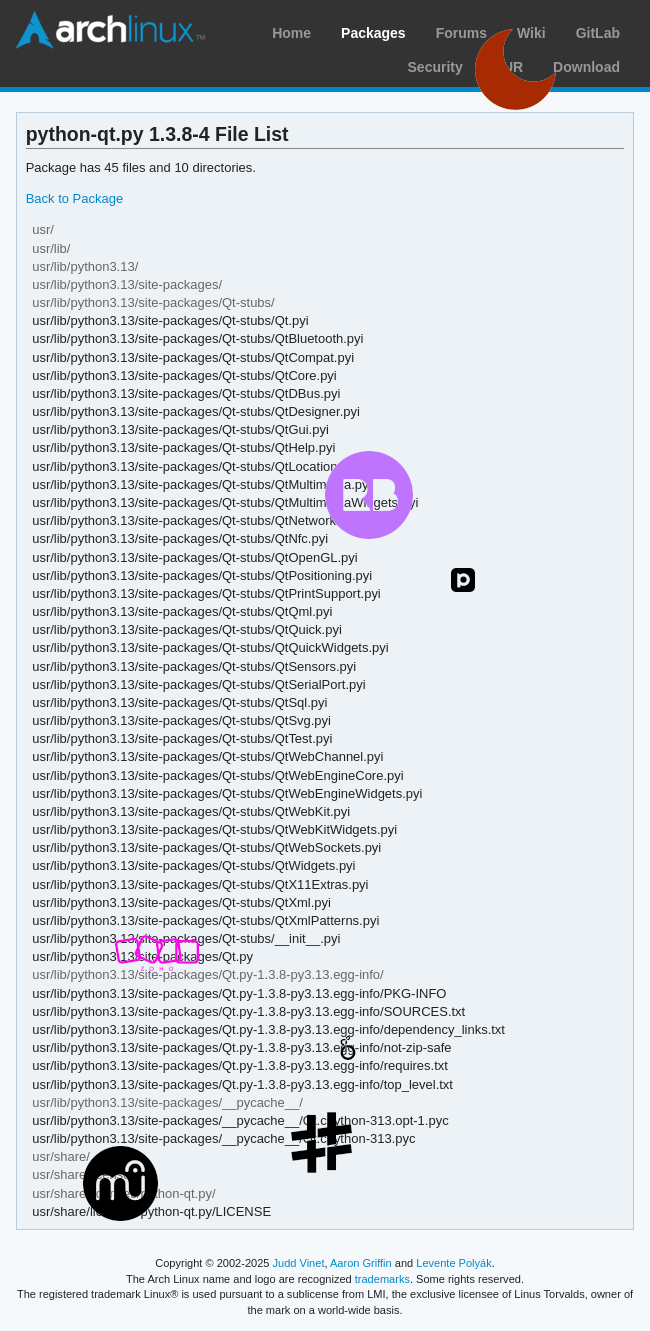 The image size is (650, 1331). Describe the element at coordinates (321, 1142) in the screenshot. I see `sharp electronics brand logo` at that location.